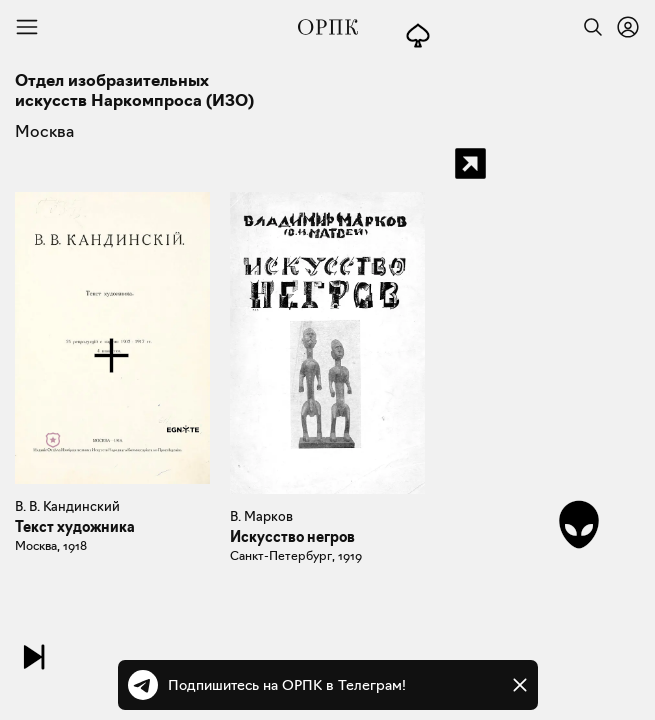  What do you see at coordinates (35, 657) in the screenshot?
I see `skip to the next track` at bounding box center [35, 657].